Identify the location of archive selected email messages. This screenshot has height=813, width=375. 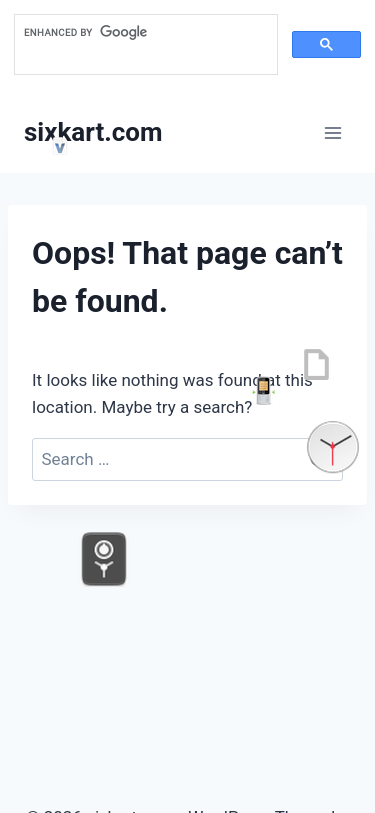
(104, 559).